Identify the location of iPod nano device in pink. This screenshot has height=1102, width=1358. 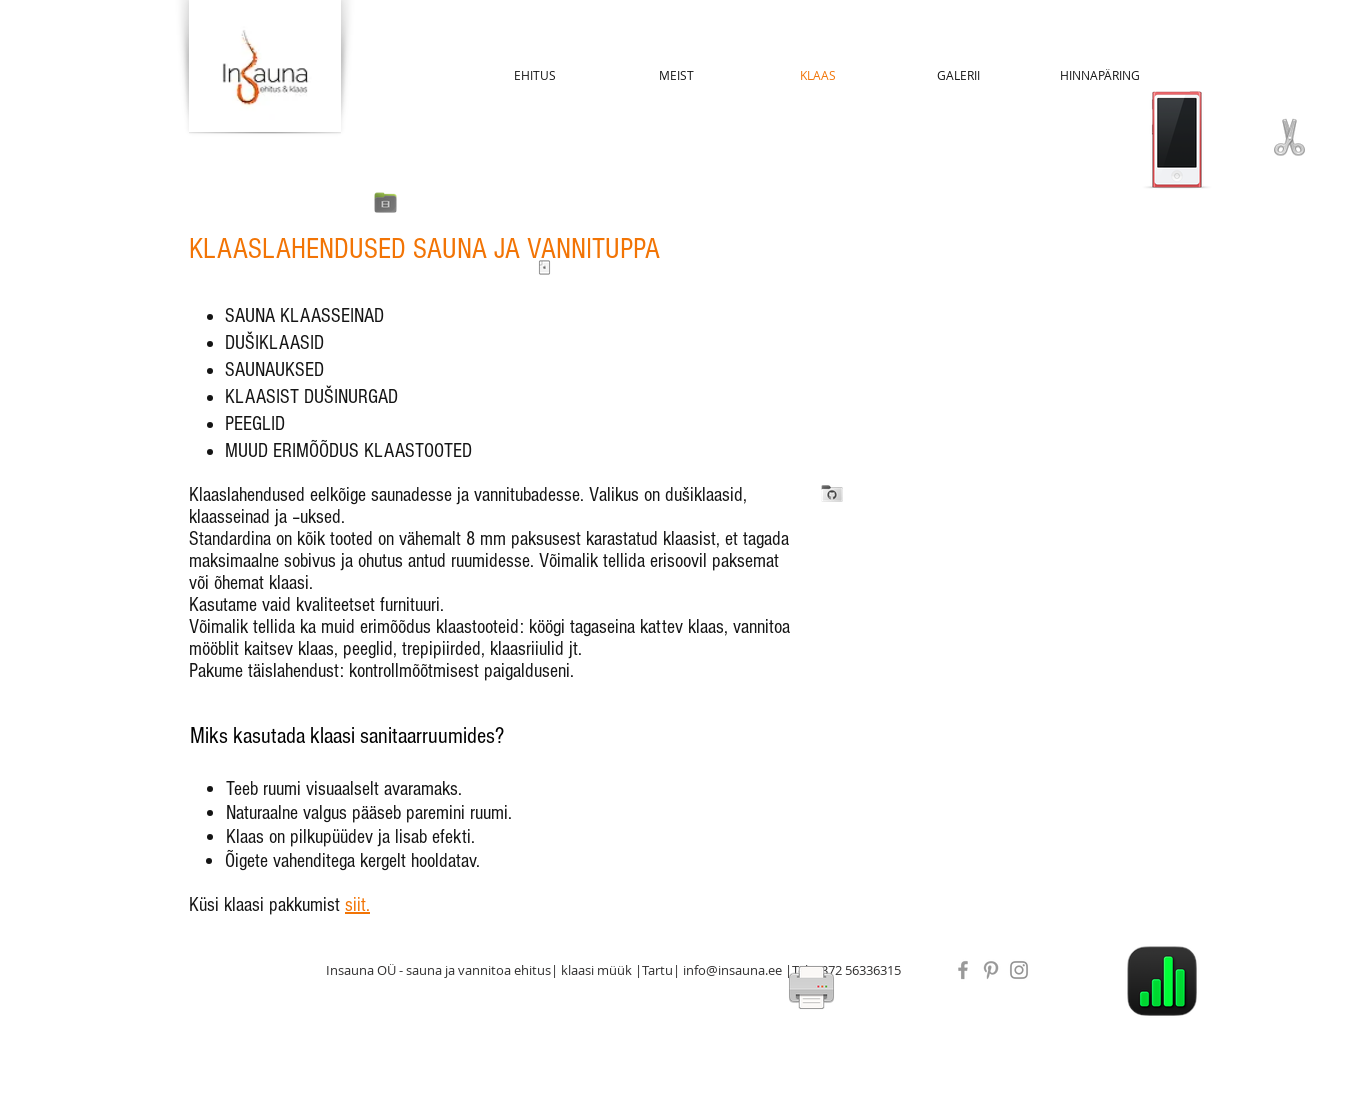
(1177, 140).